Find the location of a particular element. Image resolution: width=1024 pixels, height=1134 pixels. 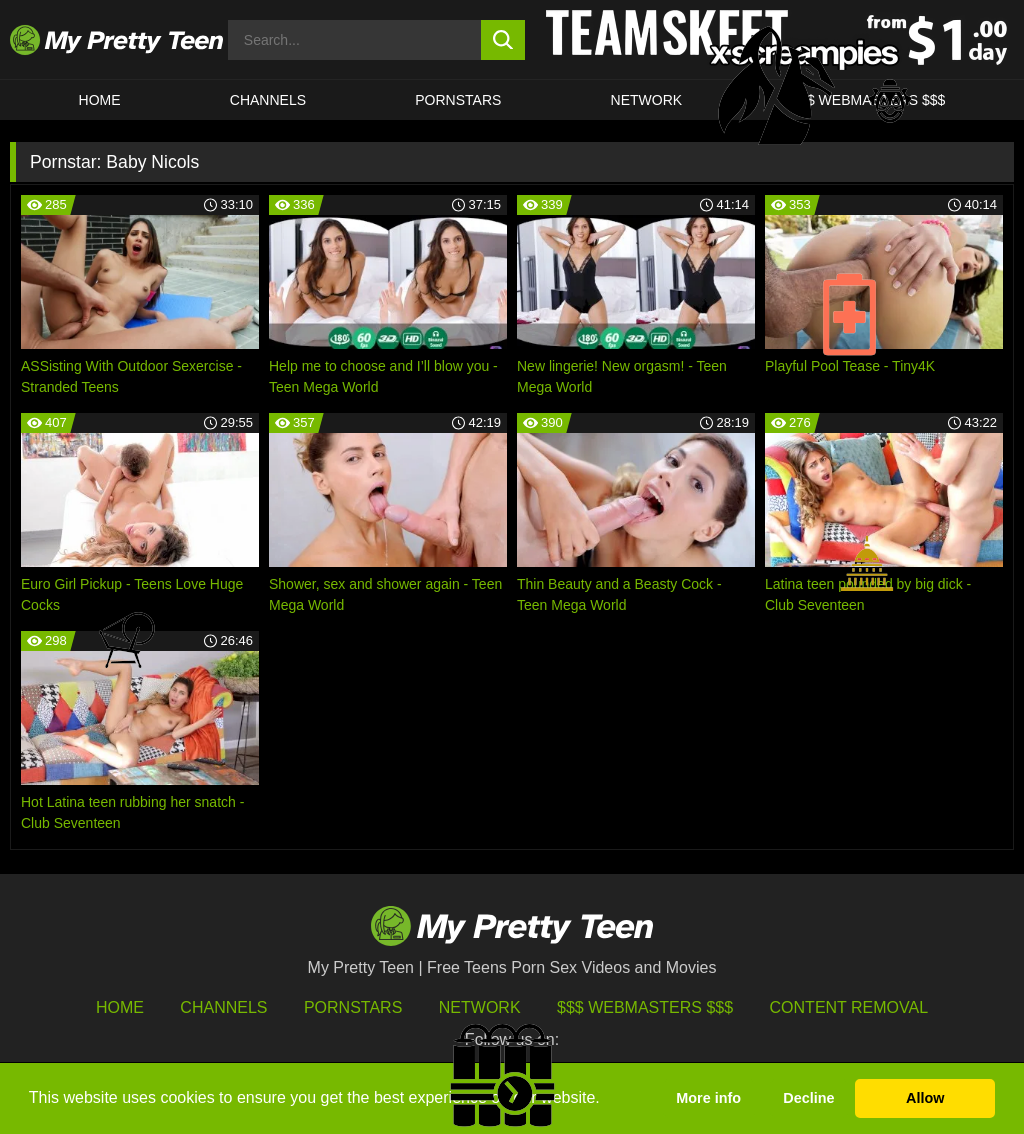

select a ranger or mounted character class is located at coordinates (776, 85).